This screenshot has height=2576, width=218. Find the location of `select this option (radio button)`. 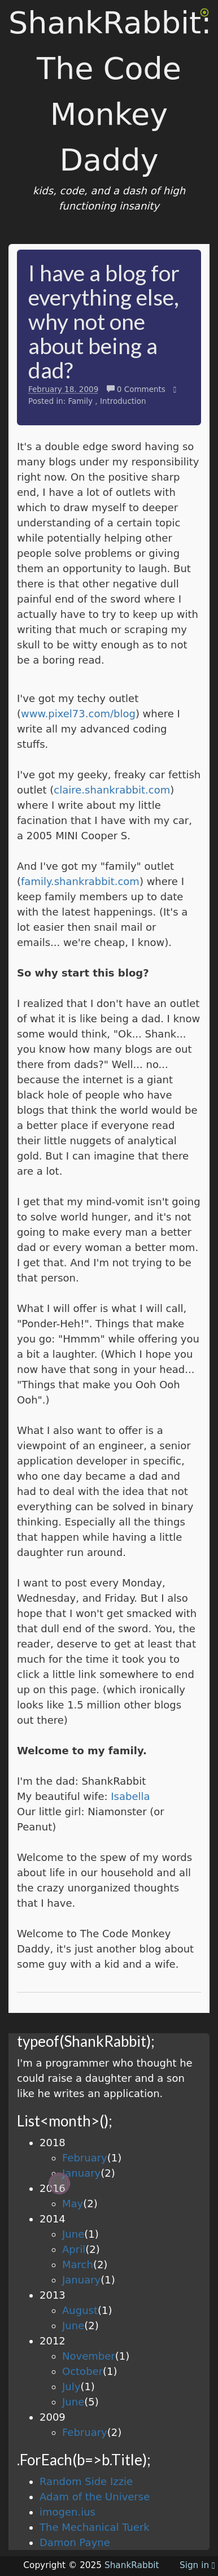

select this option (radio button) is located at coordinates (204, 12).